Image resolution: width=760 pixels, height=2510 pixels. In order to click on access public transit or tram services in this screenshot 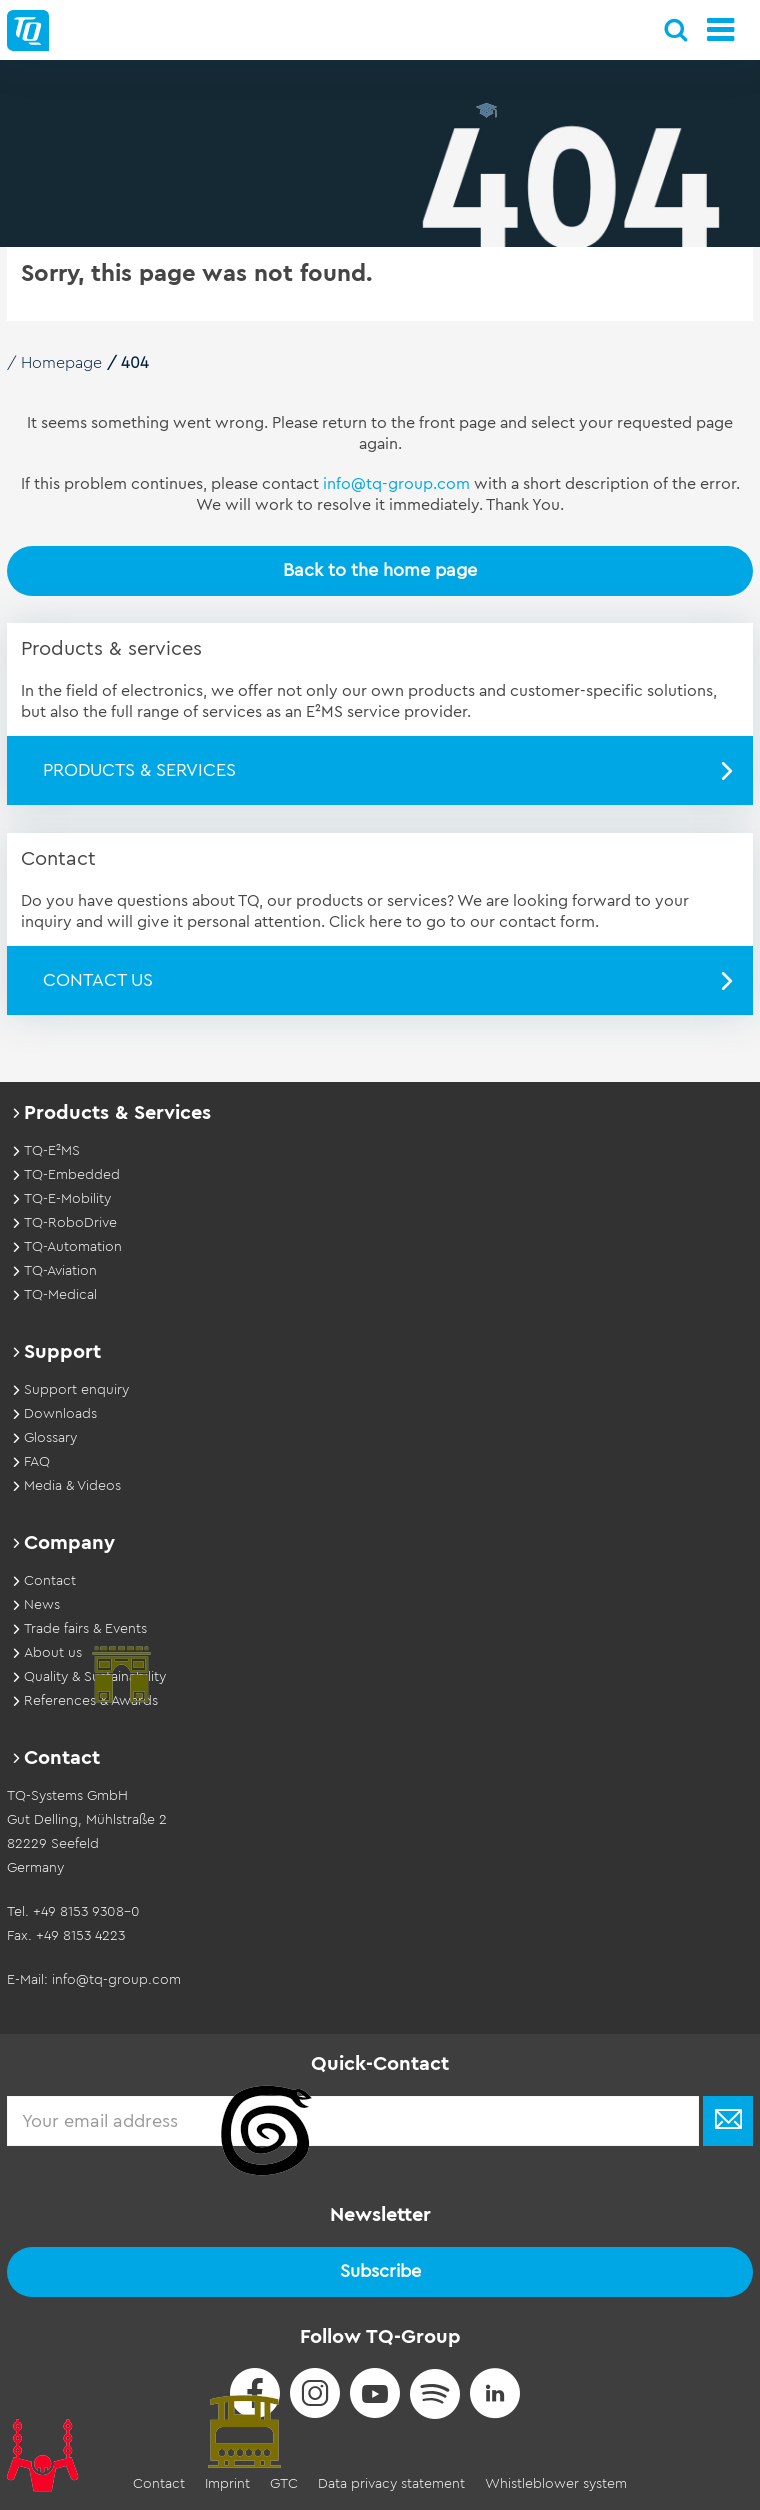, I will do `click(244, 2431)`.